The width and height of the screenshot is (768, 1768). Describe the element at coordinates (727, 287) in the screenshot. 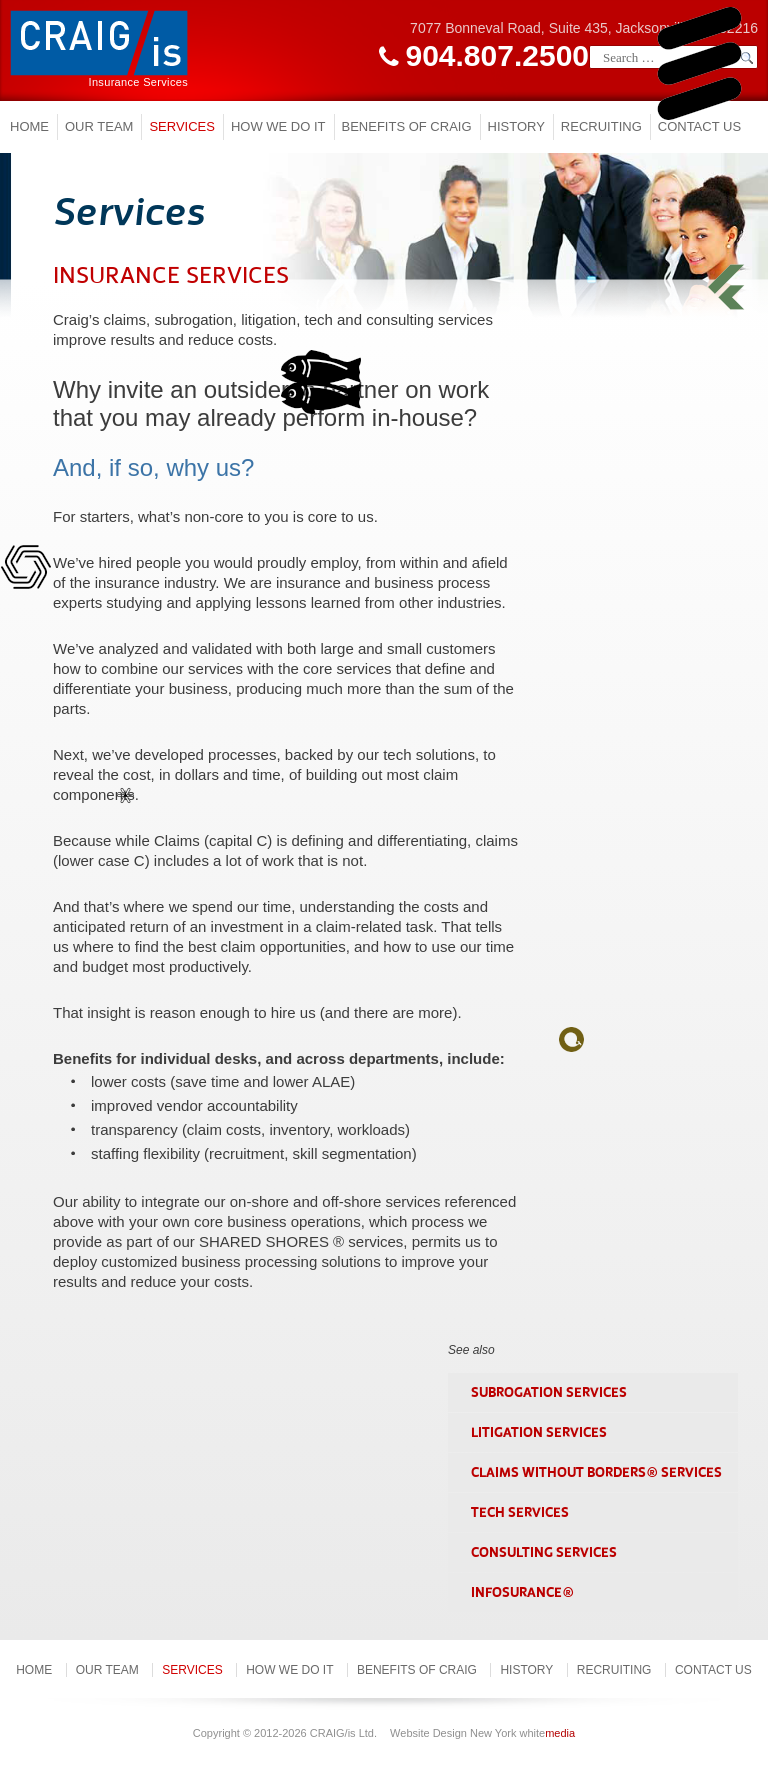

I see `Flutter framework logo` at that location.